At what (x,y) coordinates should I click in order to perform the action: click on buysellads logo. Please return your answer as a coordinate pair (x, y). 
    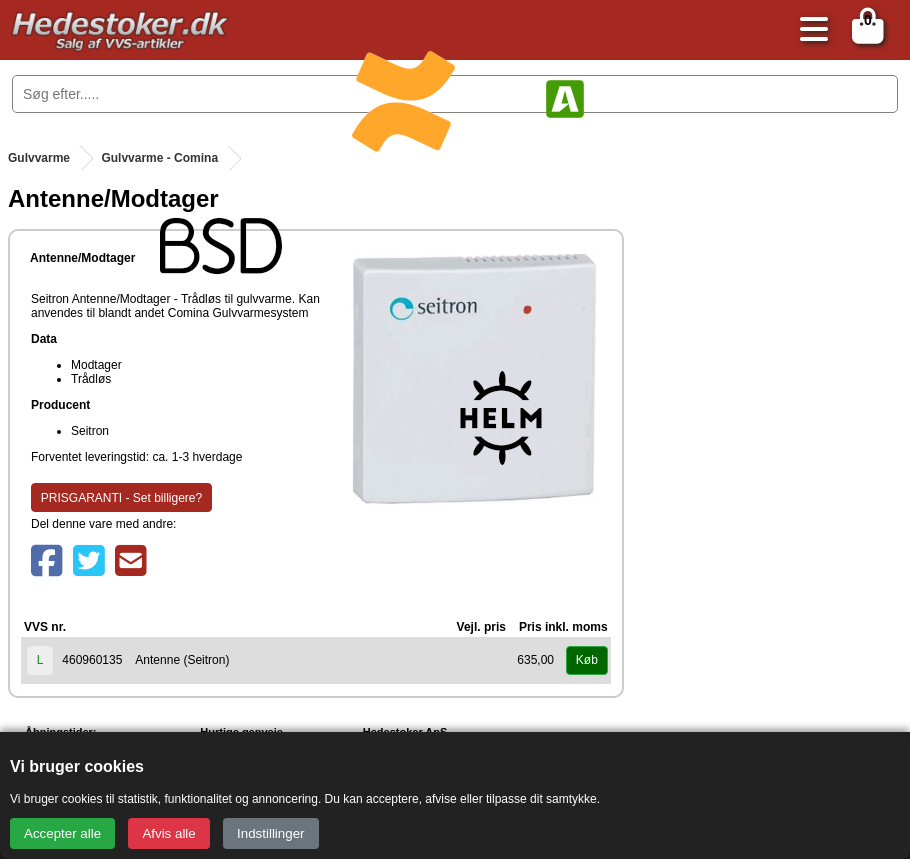
    Looking at the image, I should click on (565, 99).